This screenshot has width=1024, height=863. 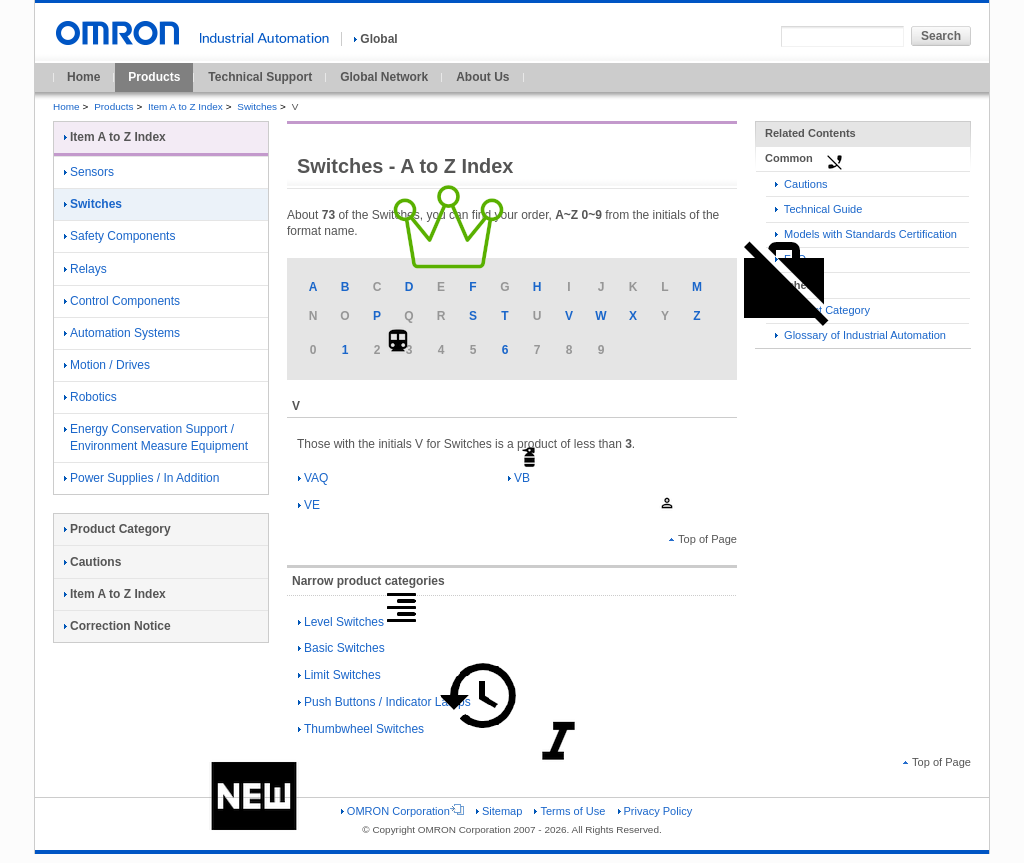 What do you see at coordinates (529, 456) in the screenshot?
I see `locate fire safety equipment` at bounding box center [529, 456].